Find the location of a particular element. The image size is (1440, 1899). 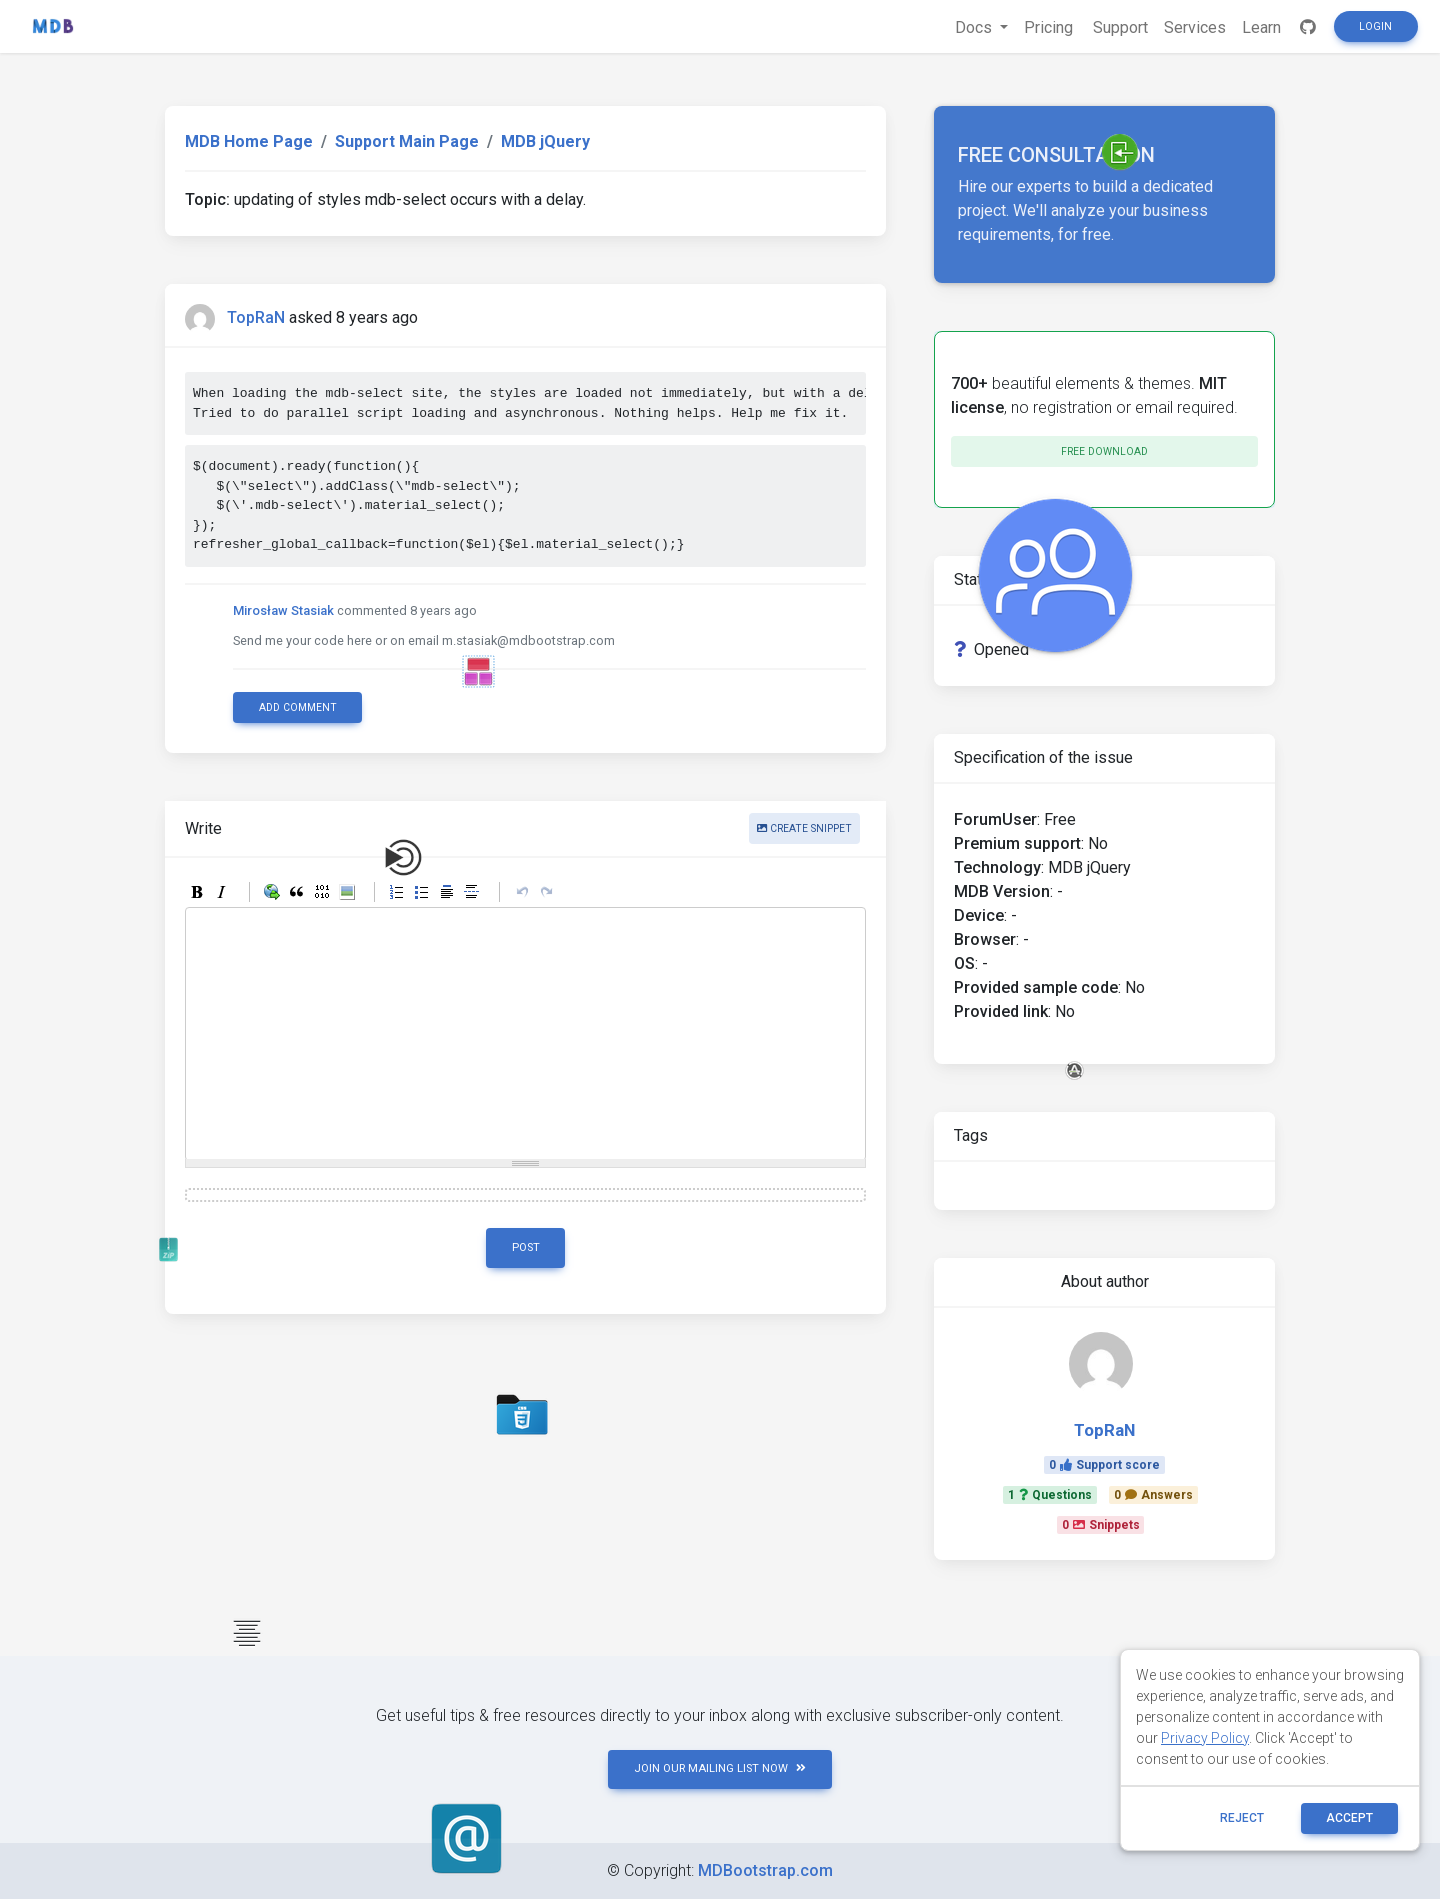

select all items in the current view is located at coordinates (478, 671).